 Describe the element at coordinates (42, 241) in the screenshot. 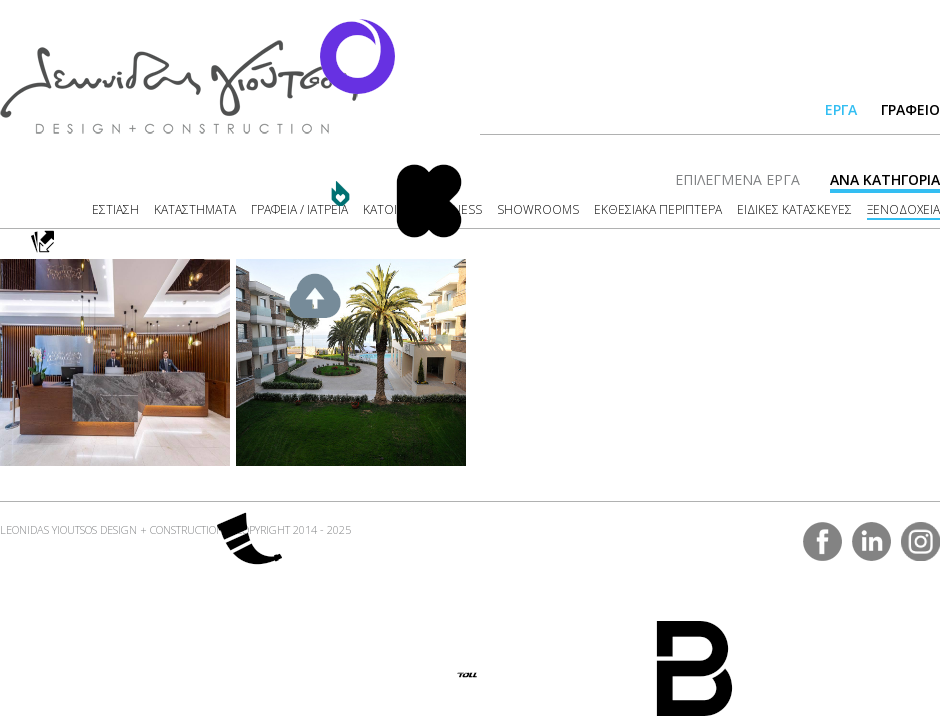

I see `visit cardmarket trading card marketplace` at that location.